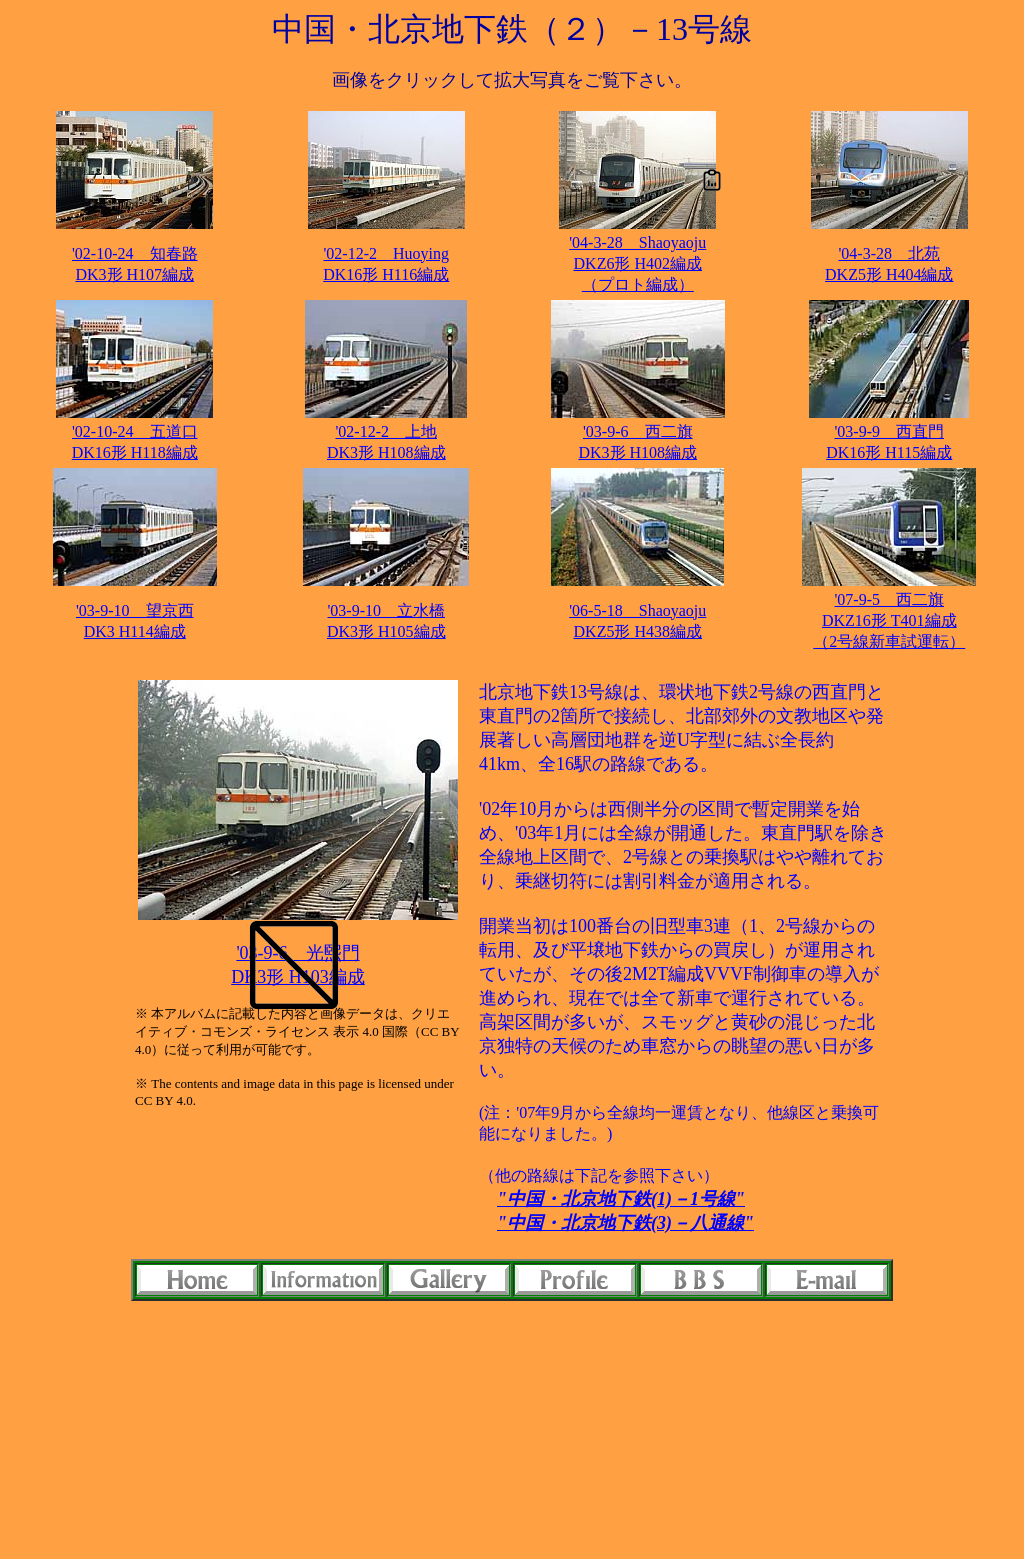  I want to click on view clipboard with data or statistics, so click(712, 180).